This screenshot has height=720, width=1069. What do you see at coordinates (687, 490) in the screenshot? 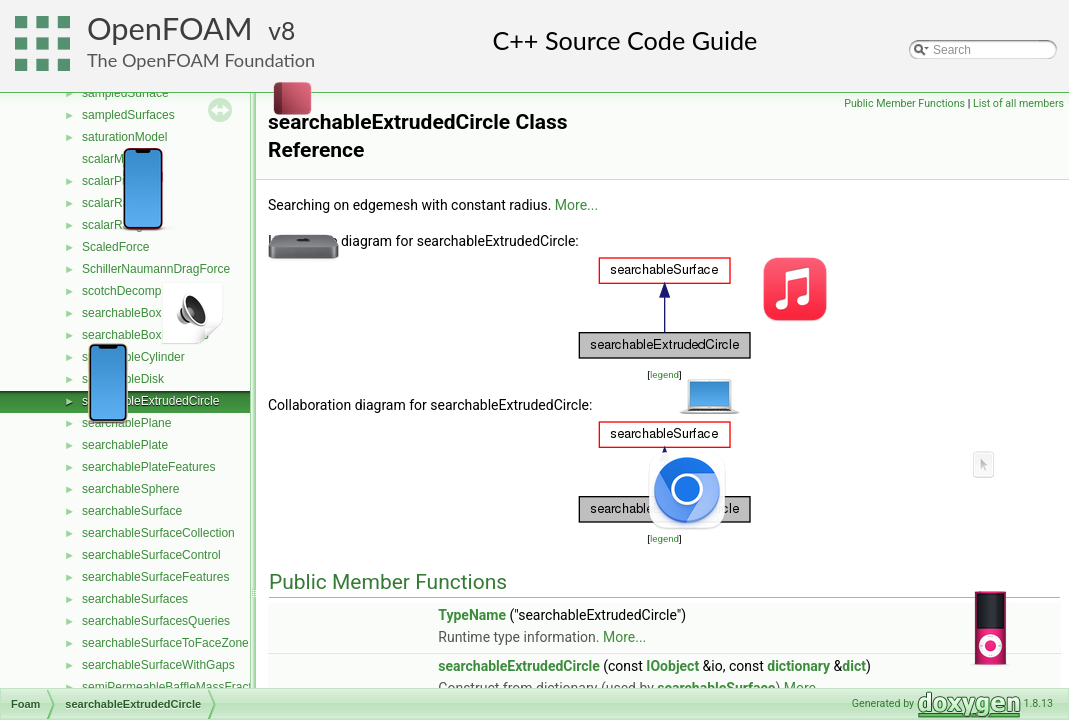
I see `open Chromium web browser` at bounding box center [687, 490].